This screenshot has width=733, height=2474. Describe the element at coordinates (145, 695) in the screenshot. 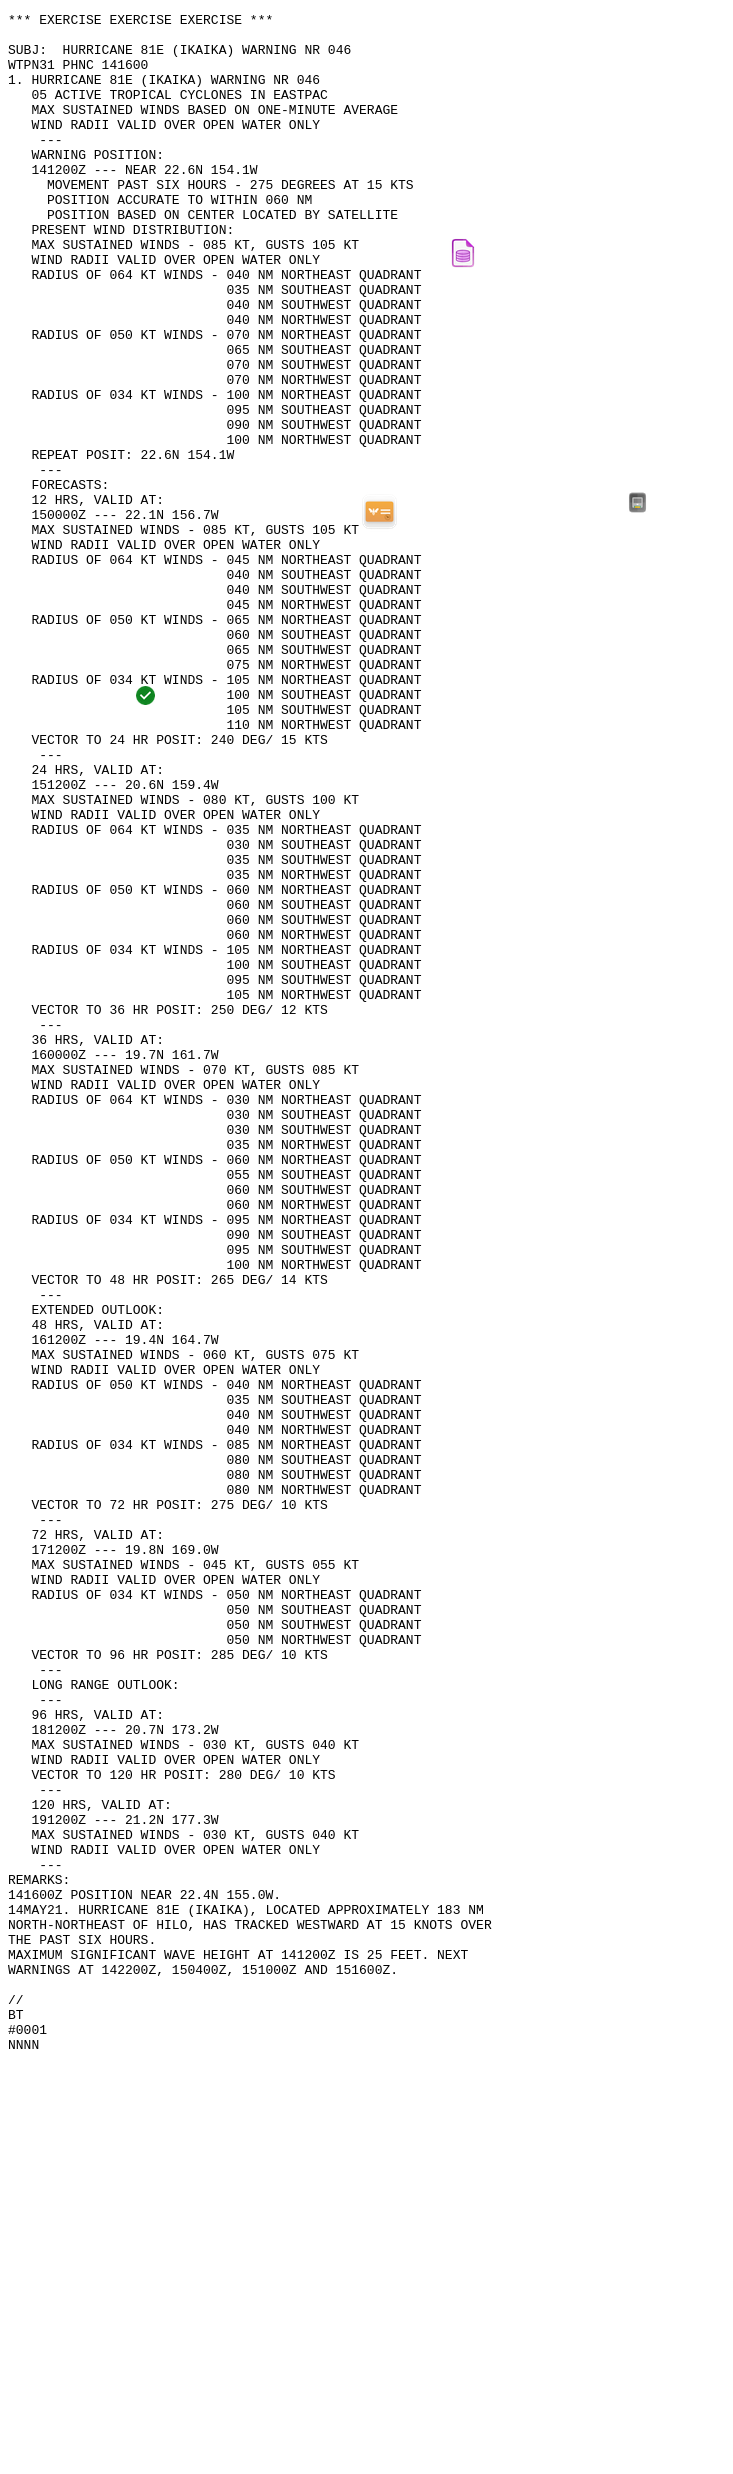

I see `mark item as complete` at that location.